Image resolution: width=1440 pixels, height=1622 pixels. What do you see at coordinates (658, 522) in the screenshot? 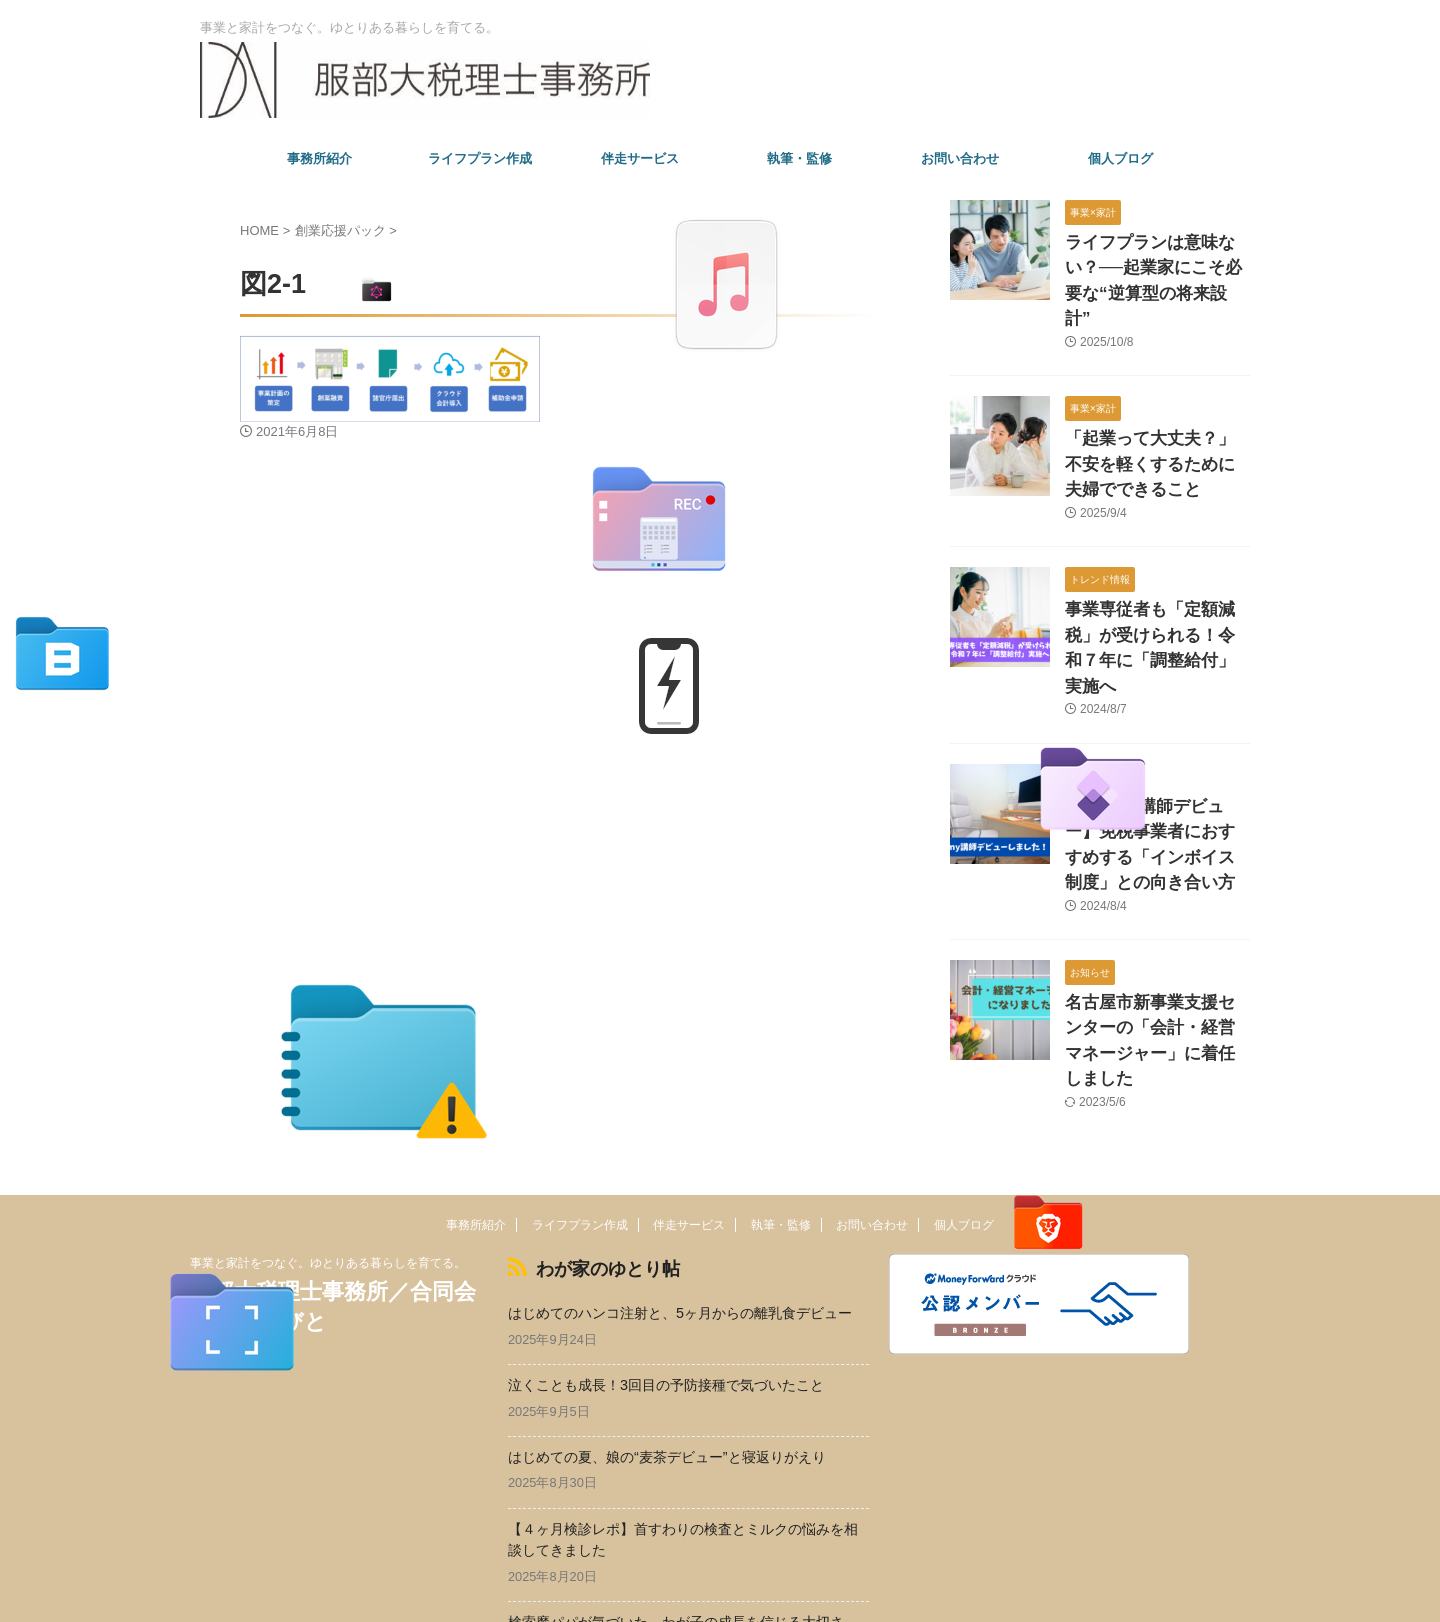
I see `open folder containing screen recordings` at bounding box center [658, 522].